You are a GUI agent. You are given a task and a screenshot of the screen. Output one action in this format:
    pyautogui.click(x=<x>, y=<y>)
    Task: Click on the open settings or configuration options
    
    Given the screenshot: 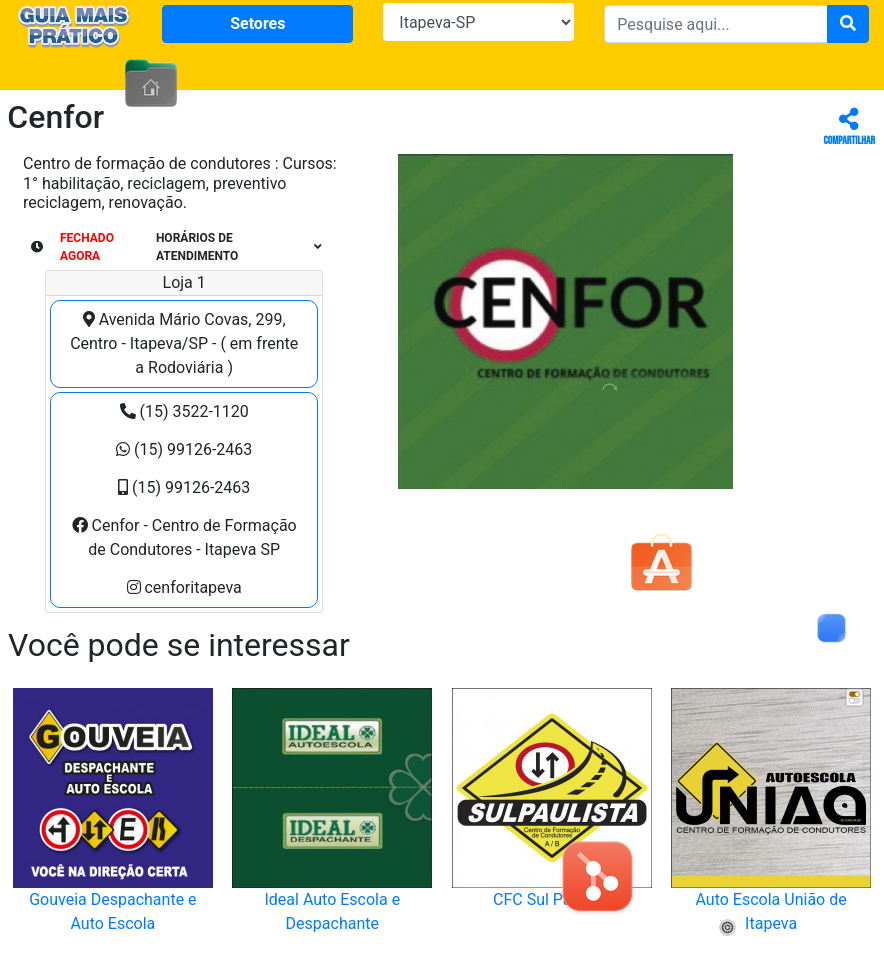 What is the action you would take?
    pyautogui.click(x=727, y=927)
    